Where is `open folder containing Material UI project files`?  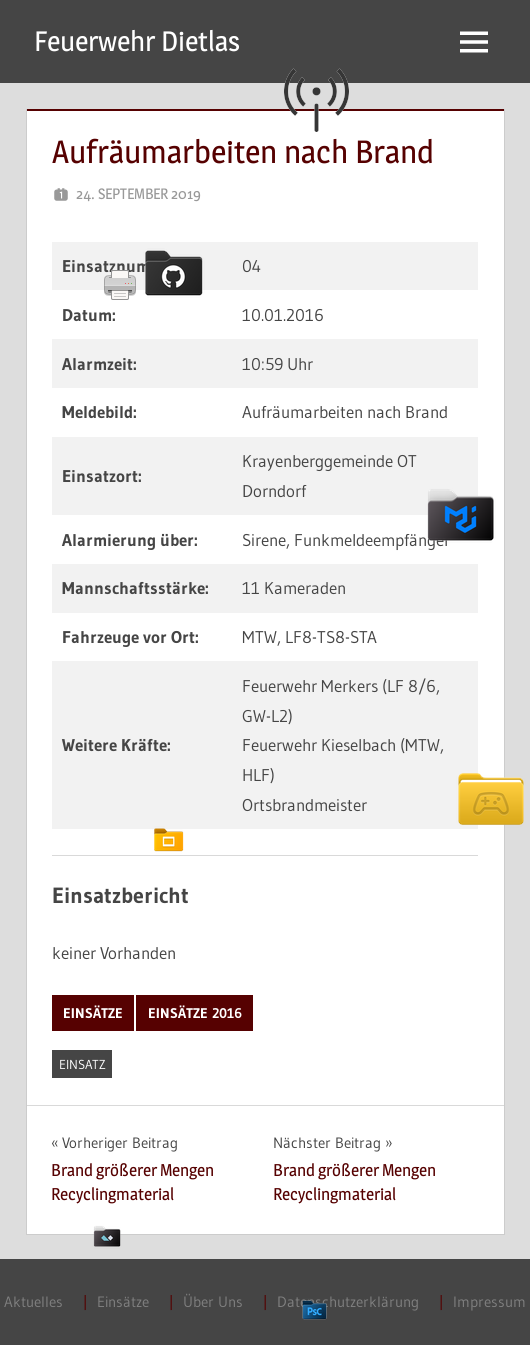 open folder containing Material UI project files is located at coordinates (460, 516).